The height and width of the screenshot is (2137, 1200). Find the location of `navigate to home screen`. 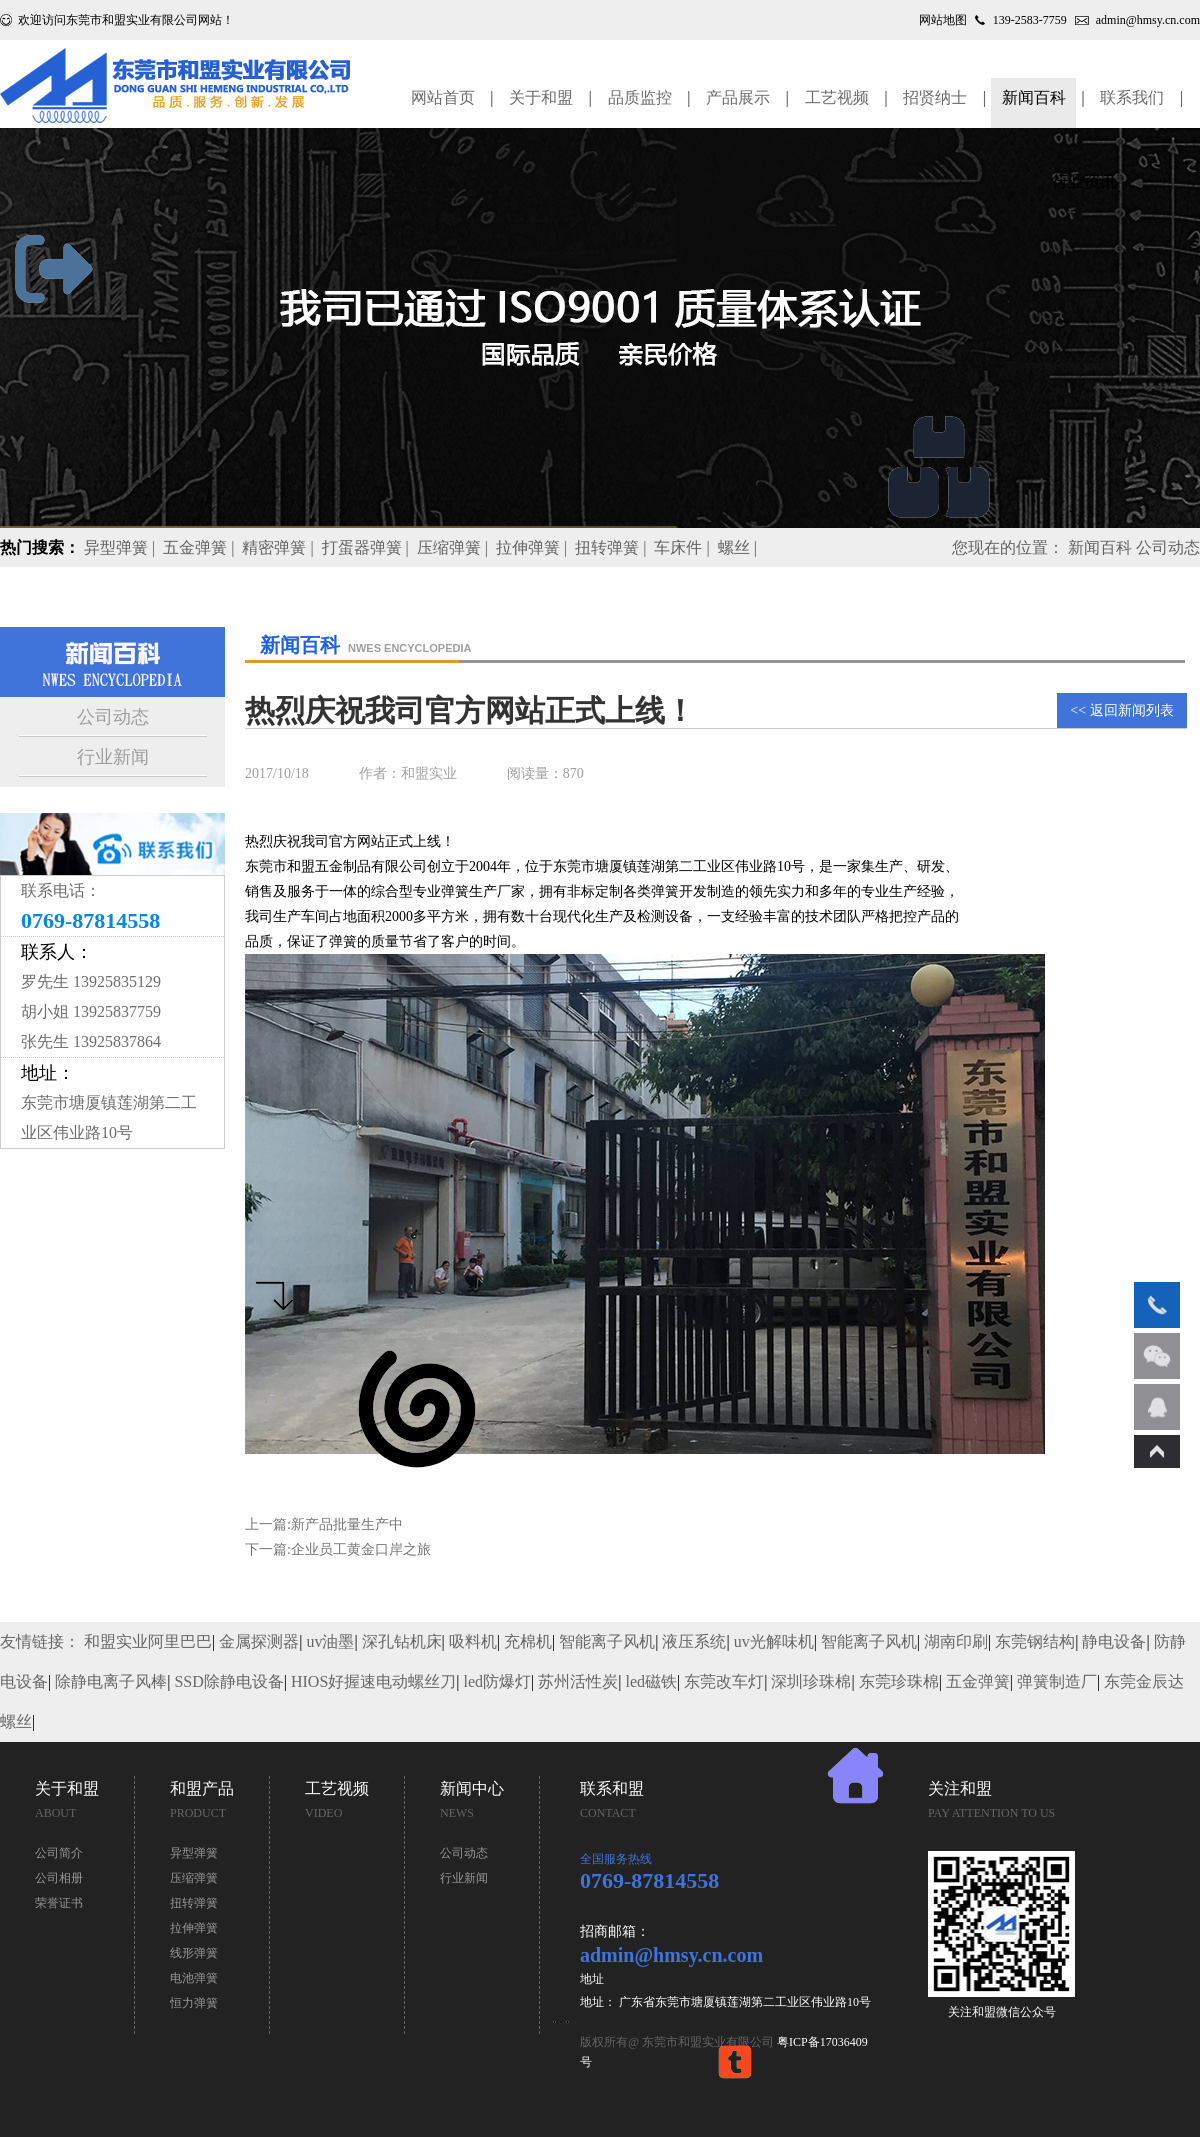

navigate to home screen is located at coordinates (855, 1775).